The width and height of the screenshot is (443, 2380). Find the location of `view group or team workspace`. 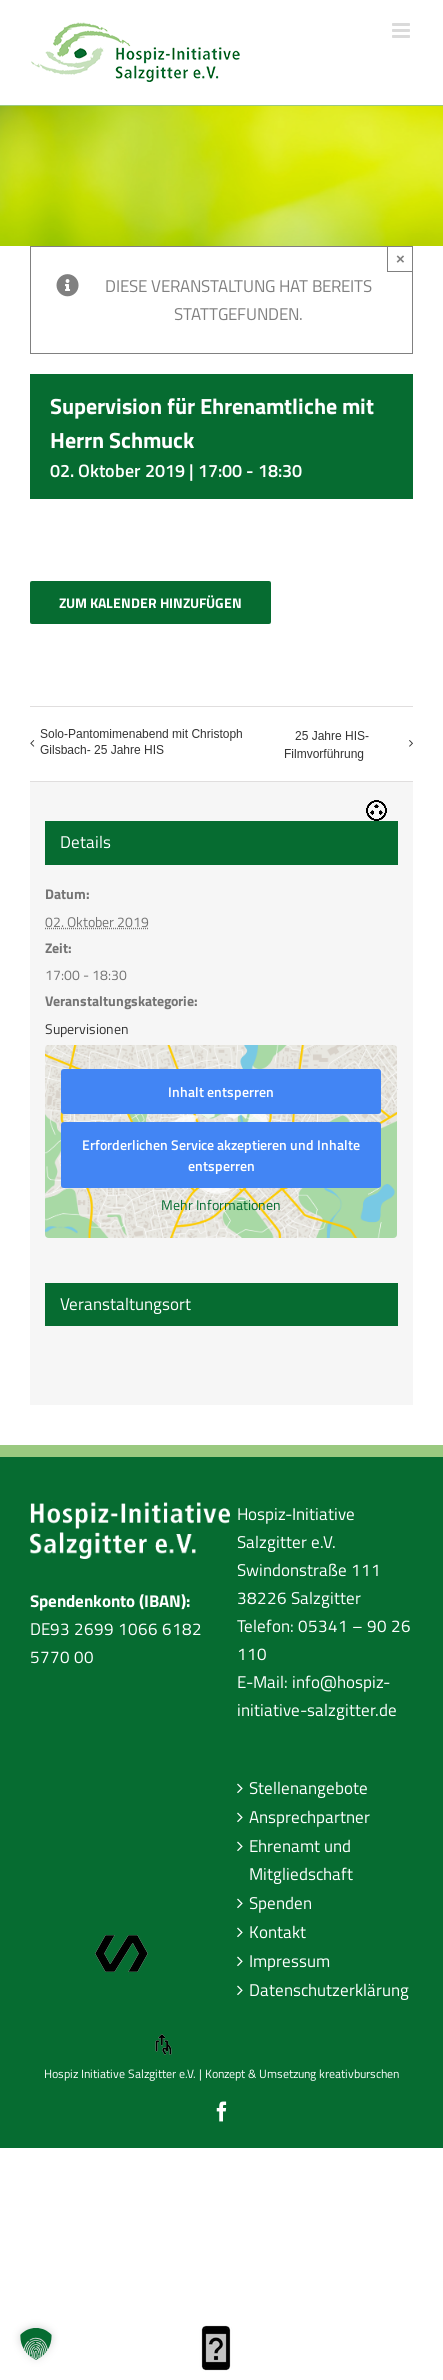

view group or team workspace is located at coordinates (376, 810).